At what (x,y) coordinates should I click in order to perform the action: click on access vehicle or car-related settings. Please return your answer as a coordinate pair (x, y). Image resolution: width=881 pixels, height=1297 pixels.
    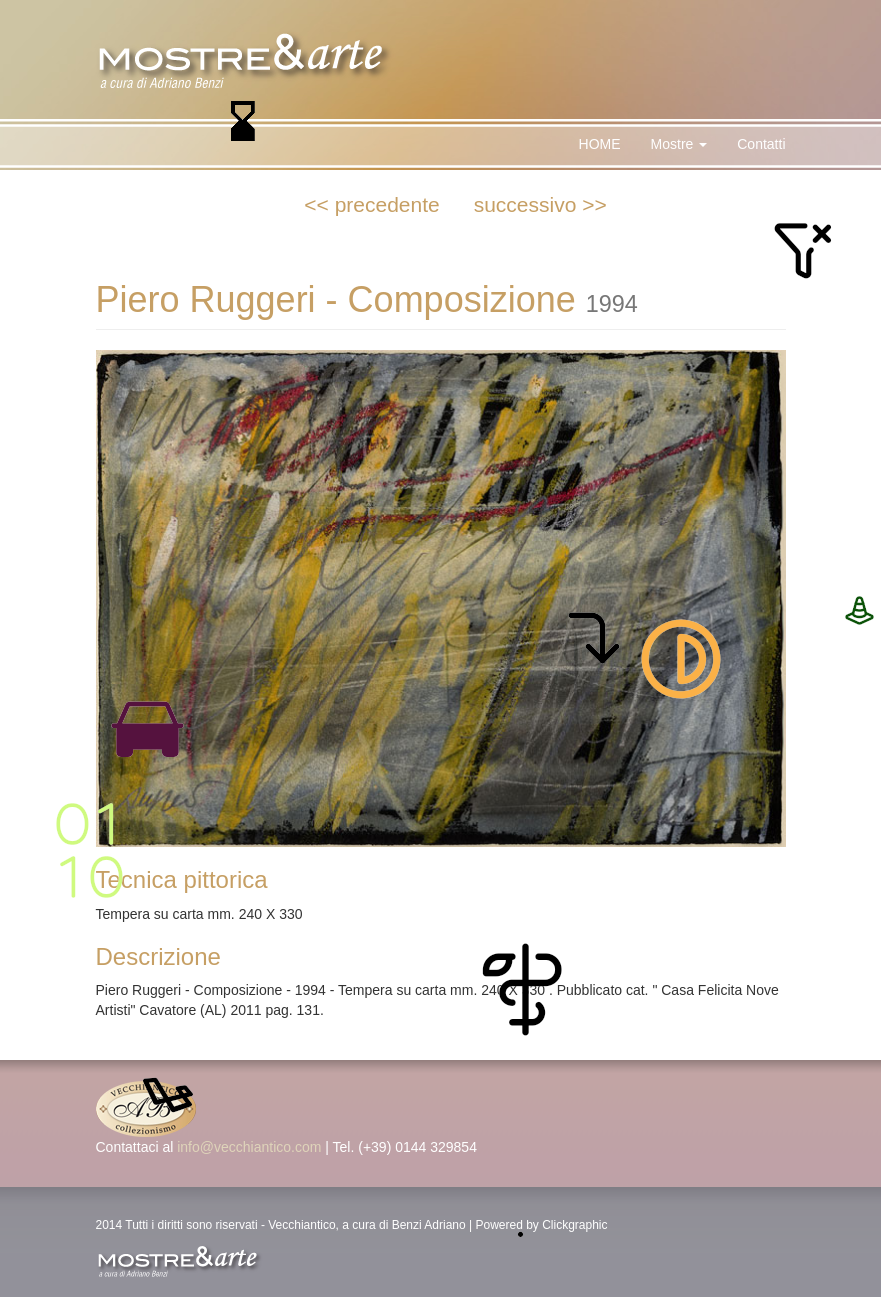
    Looking at the image, I should click on (147, 730).